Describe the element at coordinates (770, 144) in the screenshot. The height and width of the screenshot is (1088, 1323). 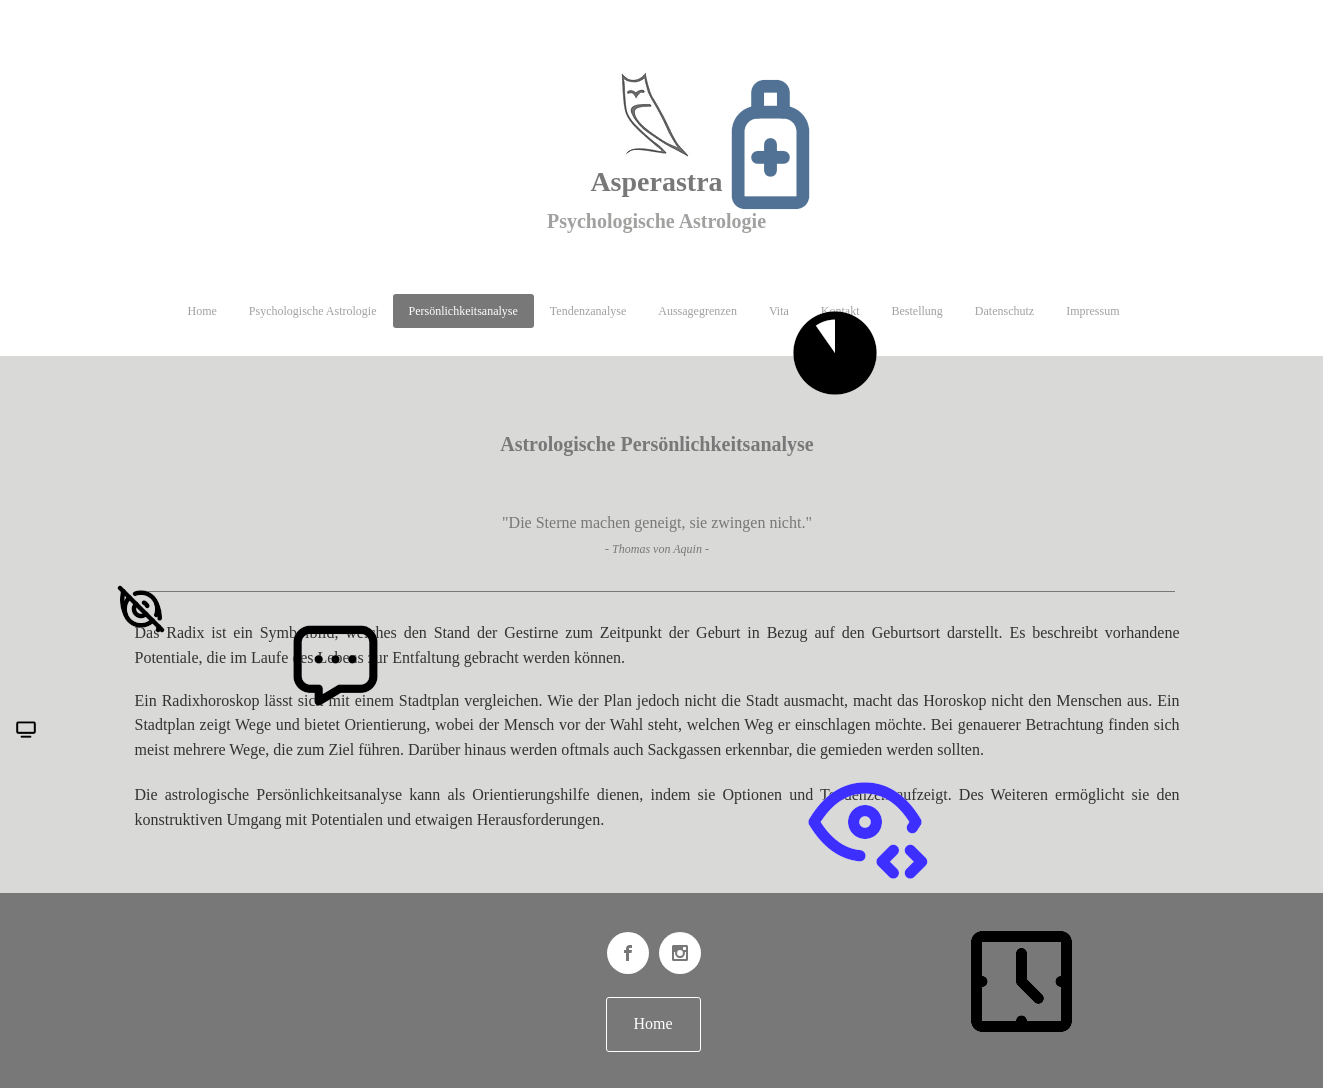
I see `access medication or health information` at that location.